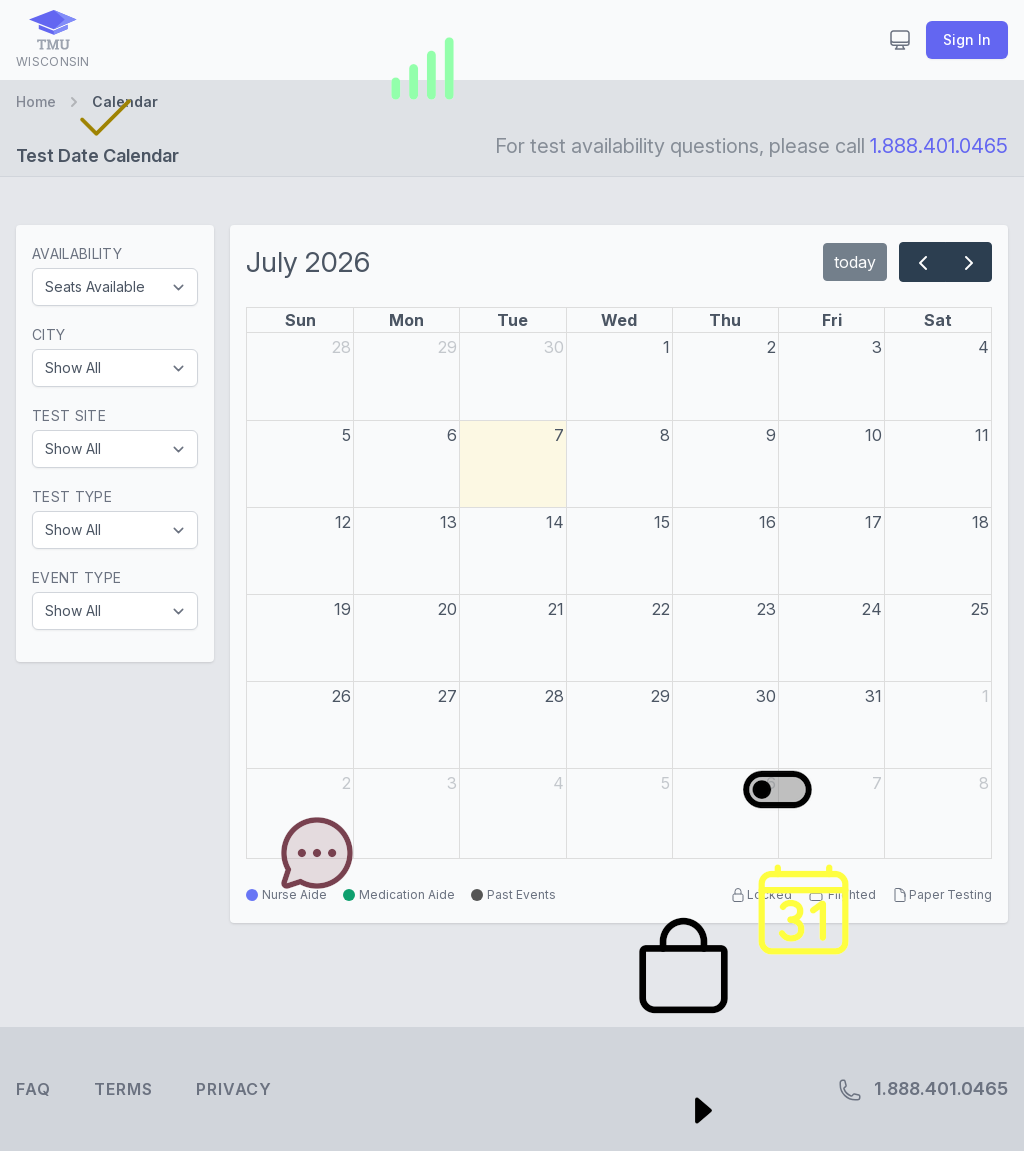 Image resolution: width=1024 pixels, height=1151 pixels. What do you see at coordinates (683, 965) in the screenshot?
I see `view your shopping bag` at bounding box center [683, 965].